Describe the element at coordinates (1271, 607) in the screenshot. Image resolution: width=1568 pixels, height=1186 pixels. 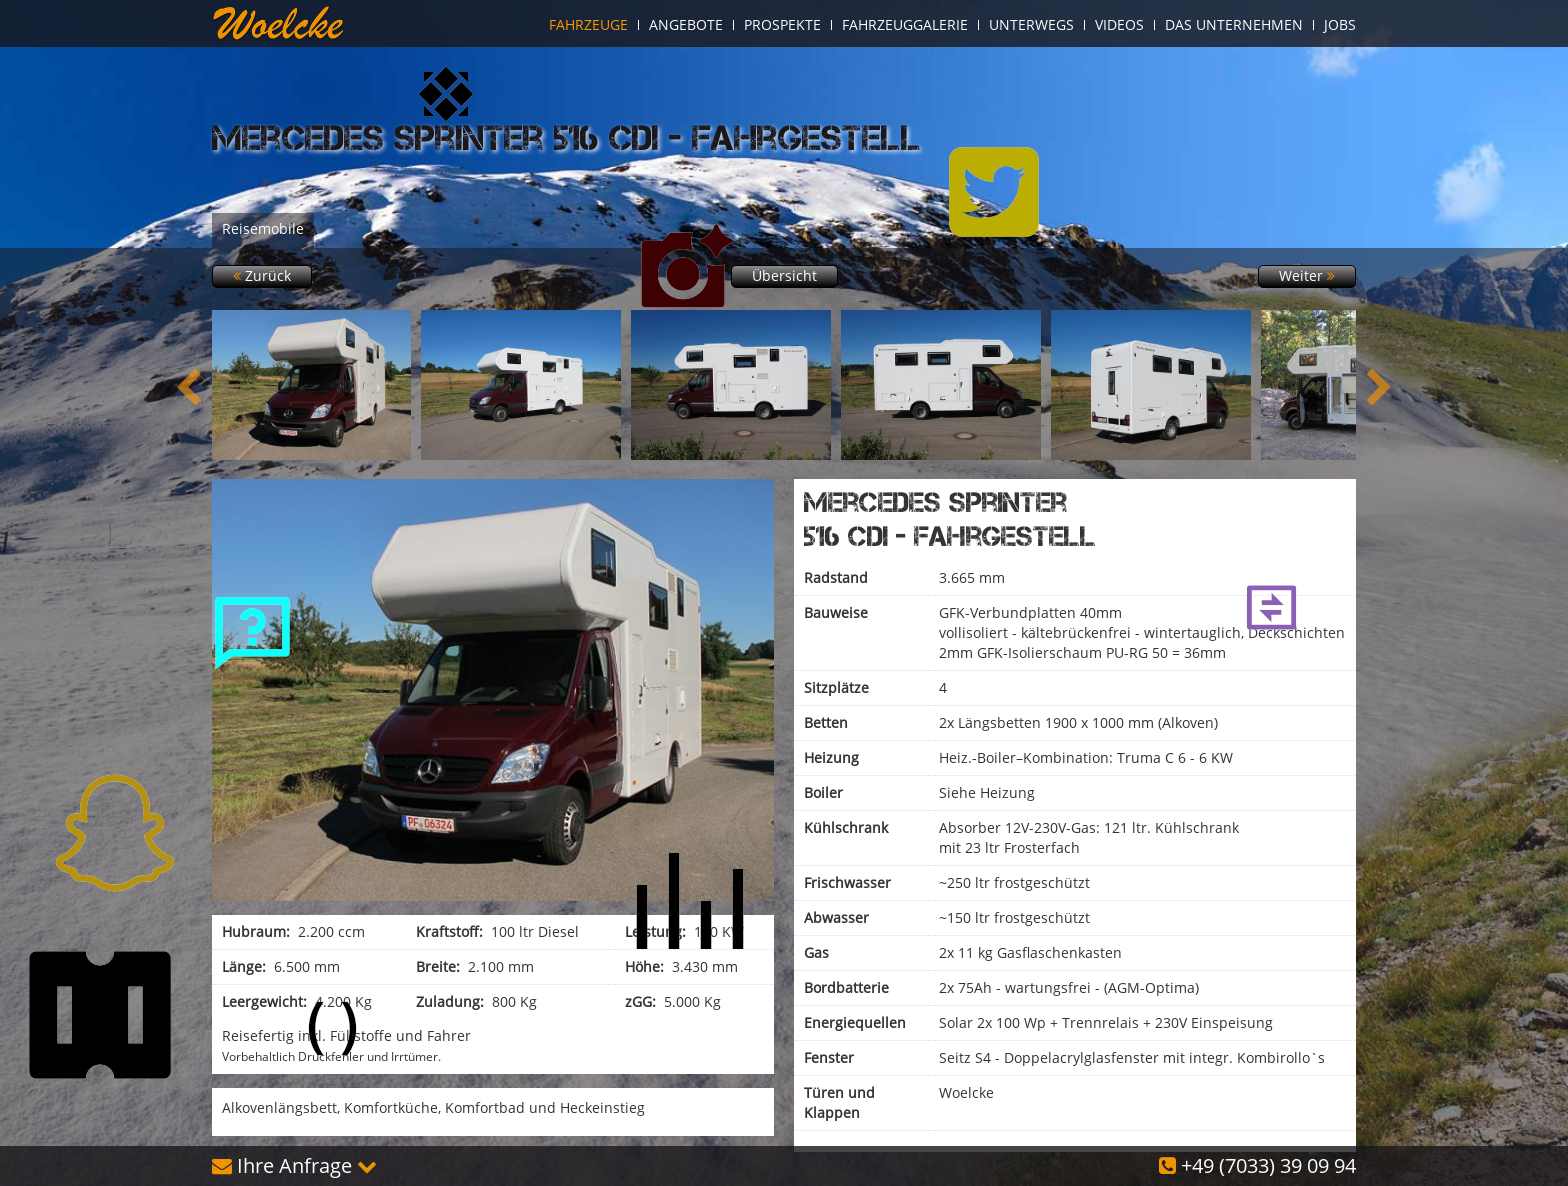
I see `exchange or swap currencies` at that location.